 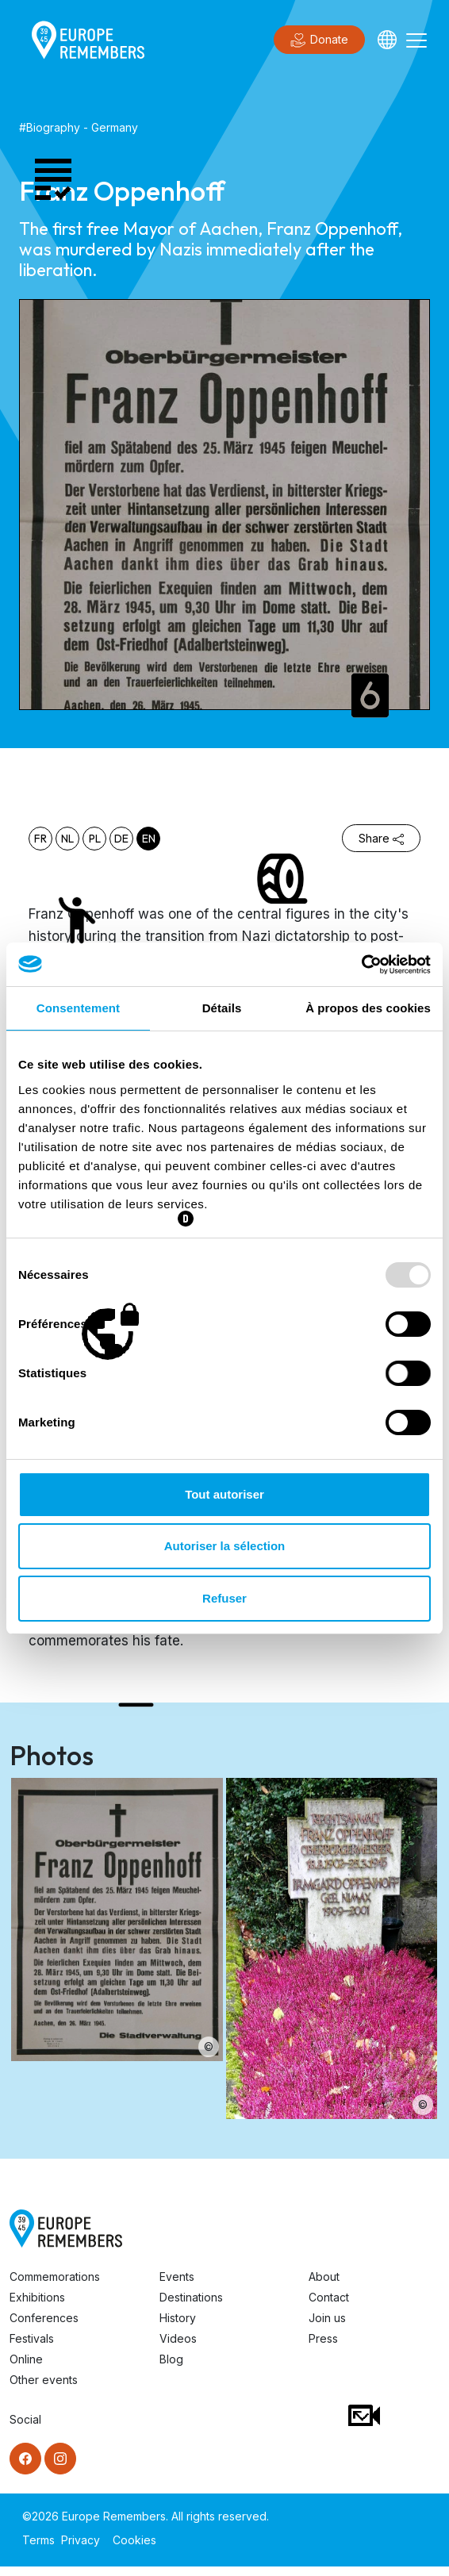 What do you see at coordinates (77, 920) in the screenshot?
I see `access social or people-related features` at bounding box center [77, 920].